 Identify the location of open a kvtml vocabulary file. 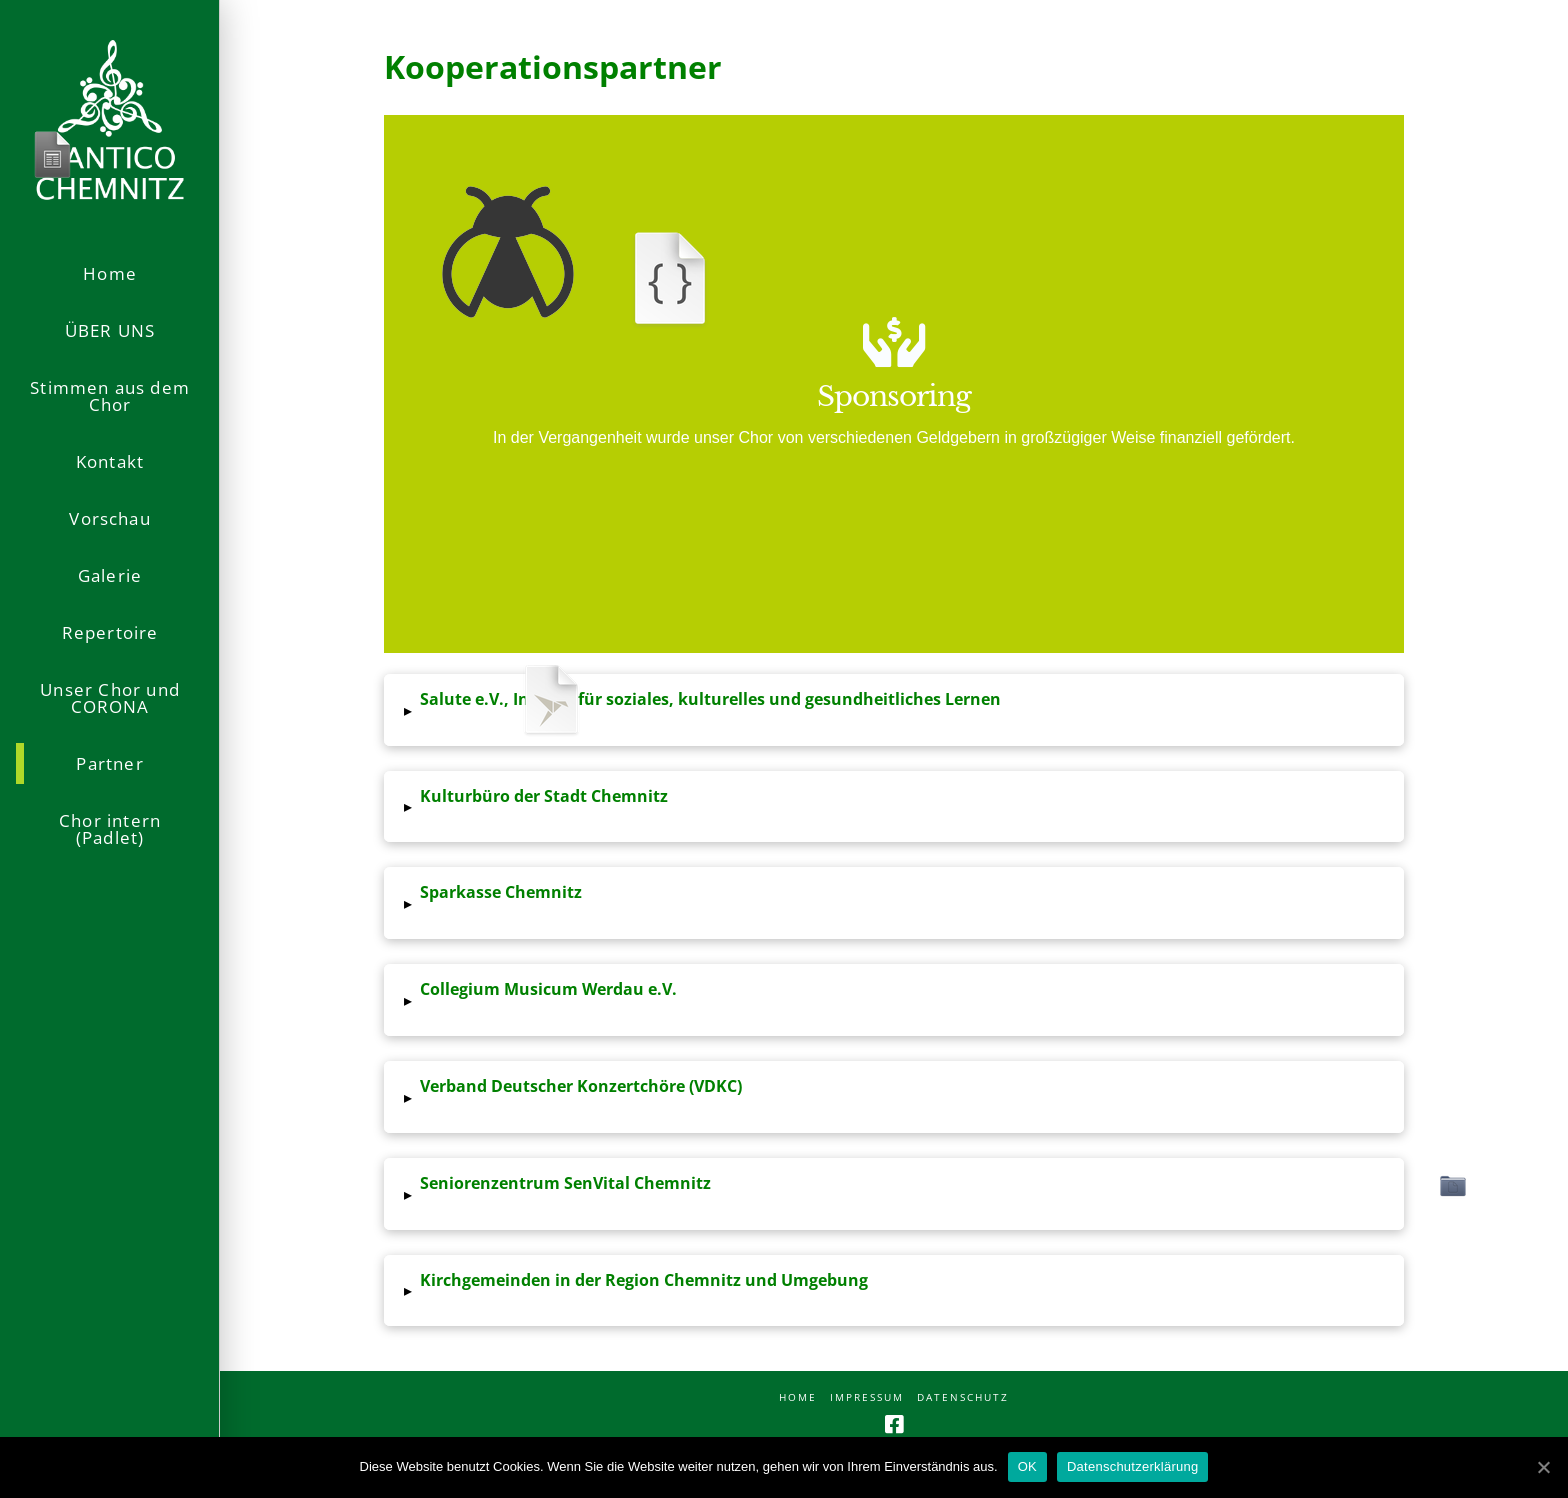
(52, 155).